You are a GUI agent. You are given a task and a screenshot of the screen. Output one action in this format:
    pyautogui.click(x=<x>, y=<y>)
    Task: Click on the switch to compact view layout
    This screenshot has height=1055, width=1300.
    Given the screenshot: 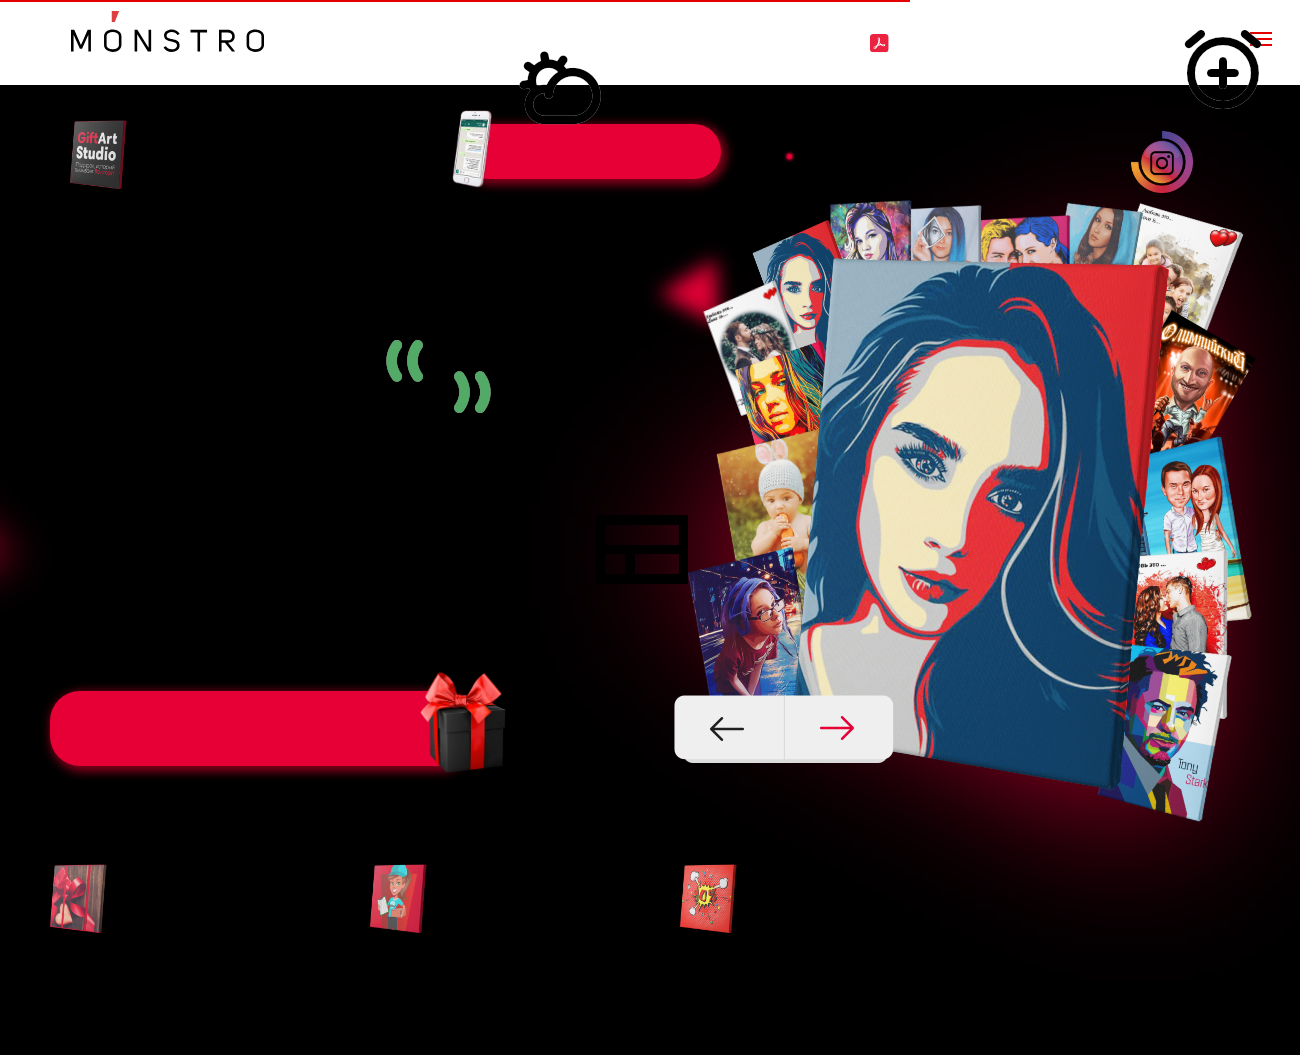 What is the action you would take?
    pyautogui.click(x=639, y=549)
    